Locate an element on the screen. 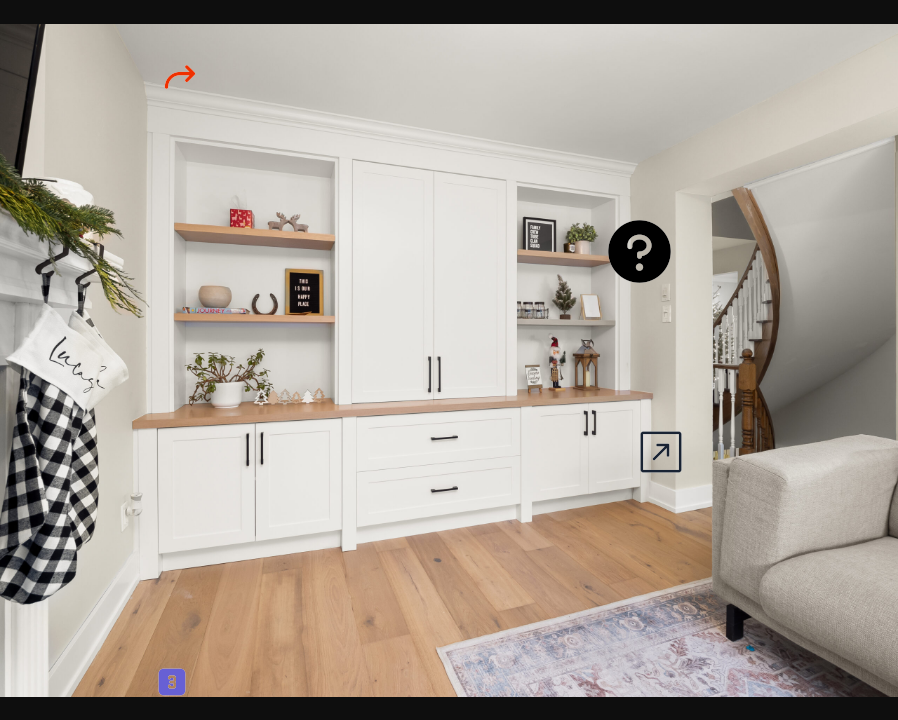 The width and height of the screenshot is (898, 720). access help or support is located at coordinates (639, 251).